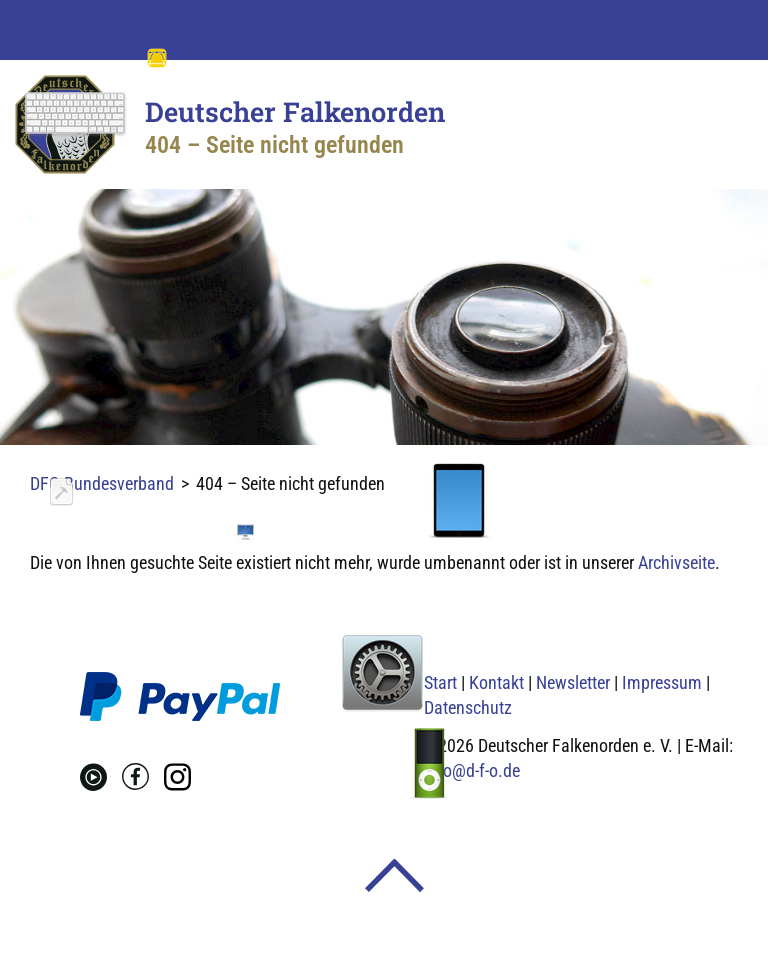  I want to click on iPod nano device in green, so click(429, 764).